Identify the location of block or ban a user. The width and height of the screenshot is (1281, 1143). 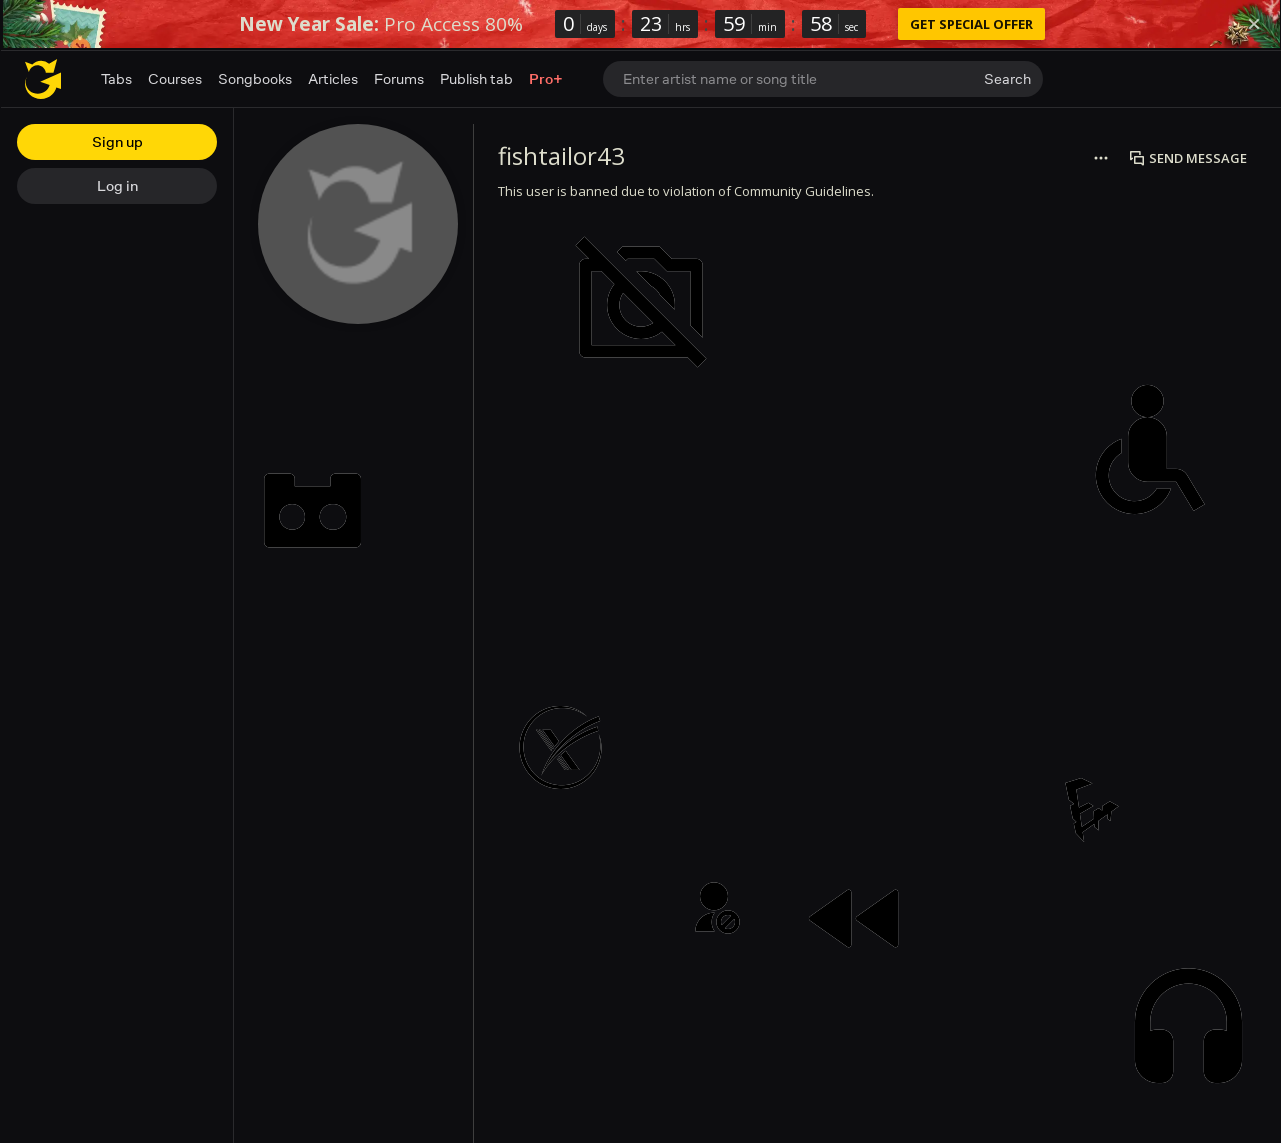
(714, 908).